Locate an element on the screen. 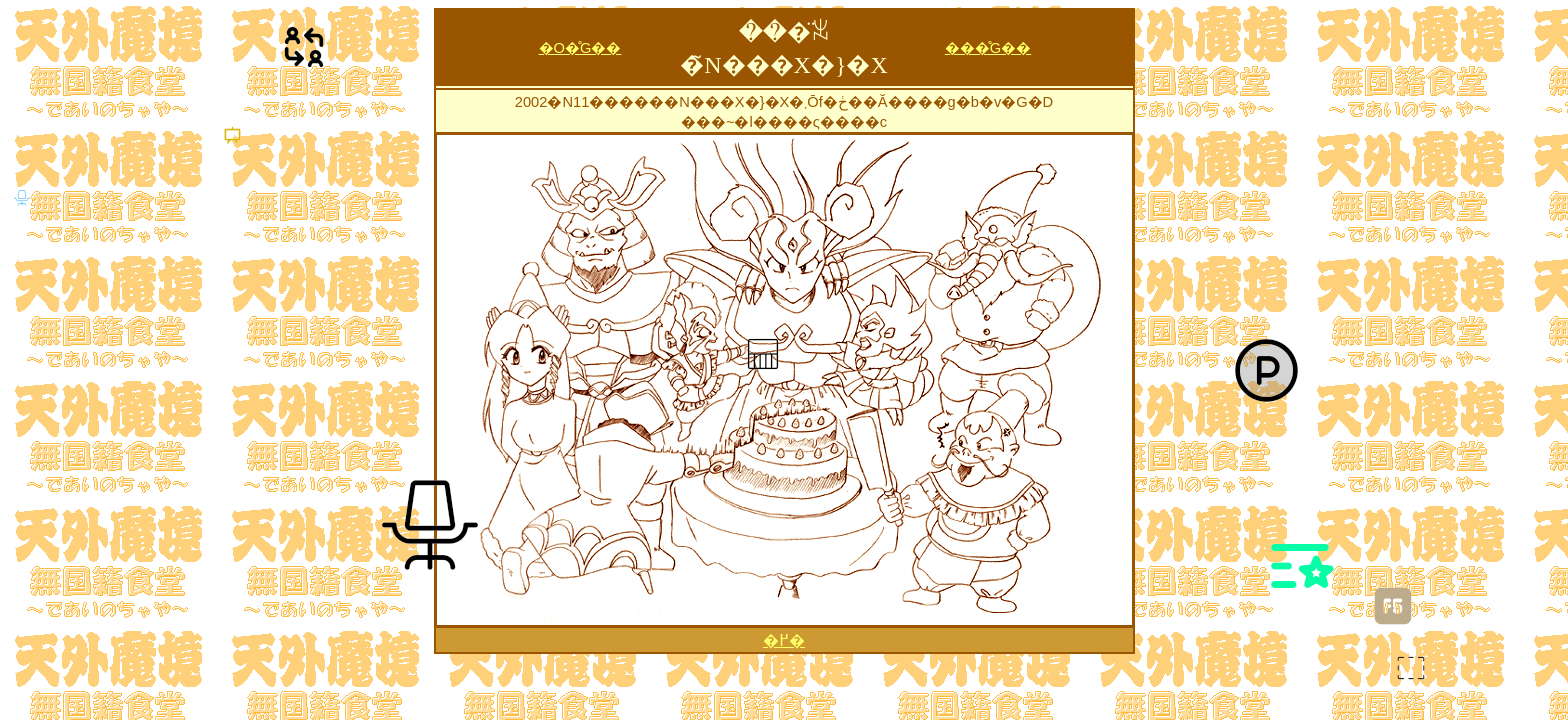 This screenshot has width=1568, height=720. start or view a presentation is located at coordinates (232, 135).